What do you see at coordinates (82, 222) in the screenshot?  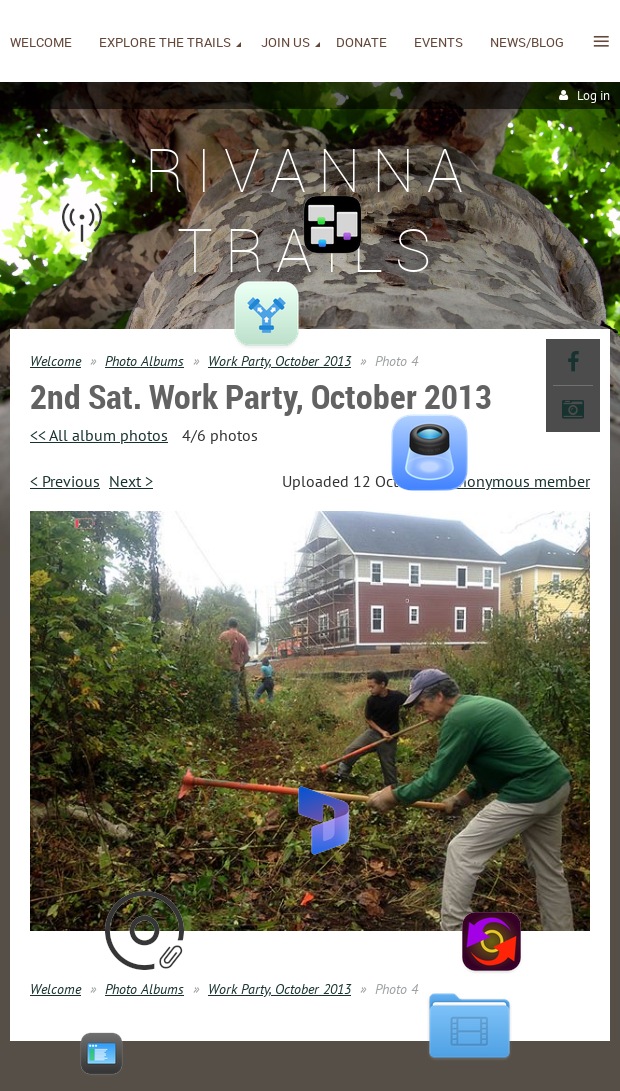 I see `indicates cellular network signal strength` at bounding box center [82, 222].